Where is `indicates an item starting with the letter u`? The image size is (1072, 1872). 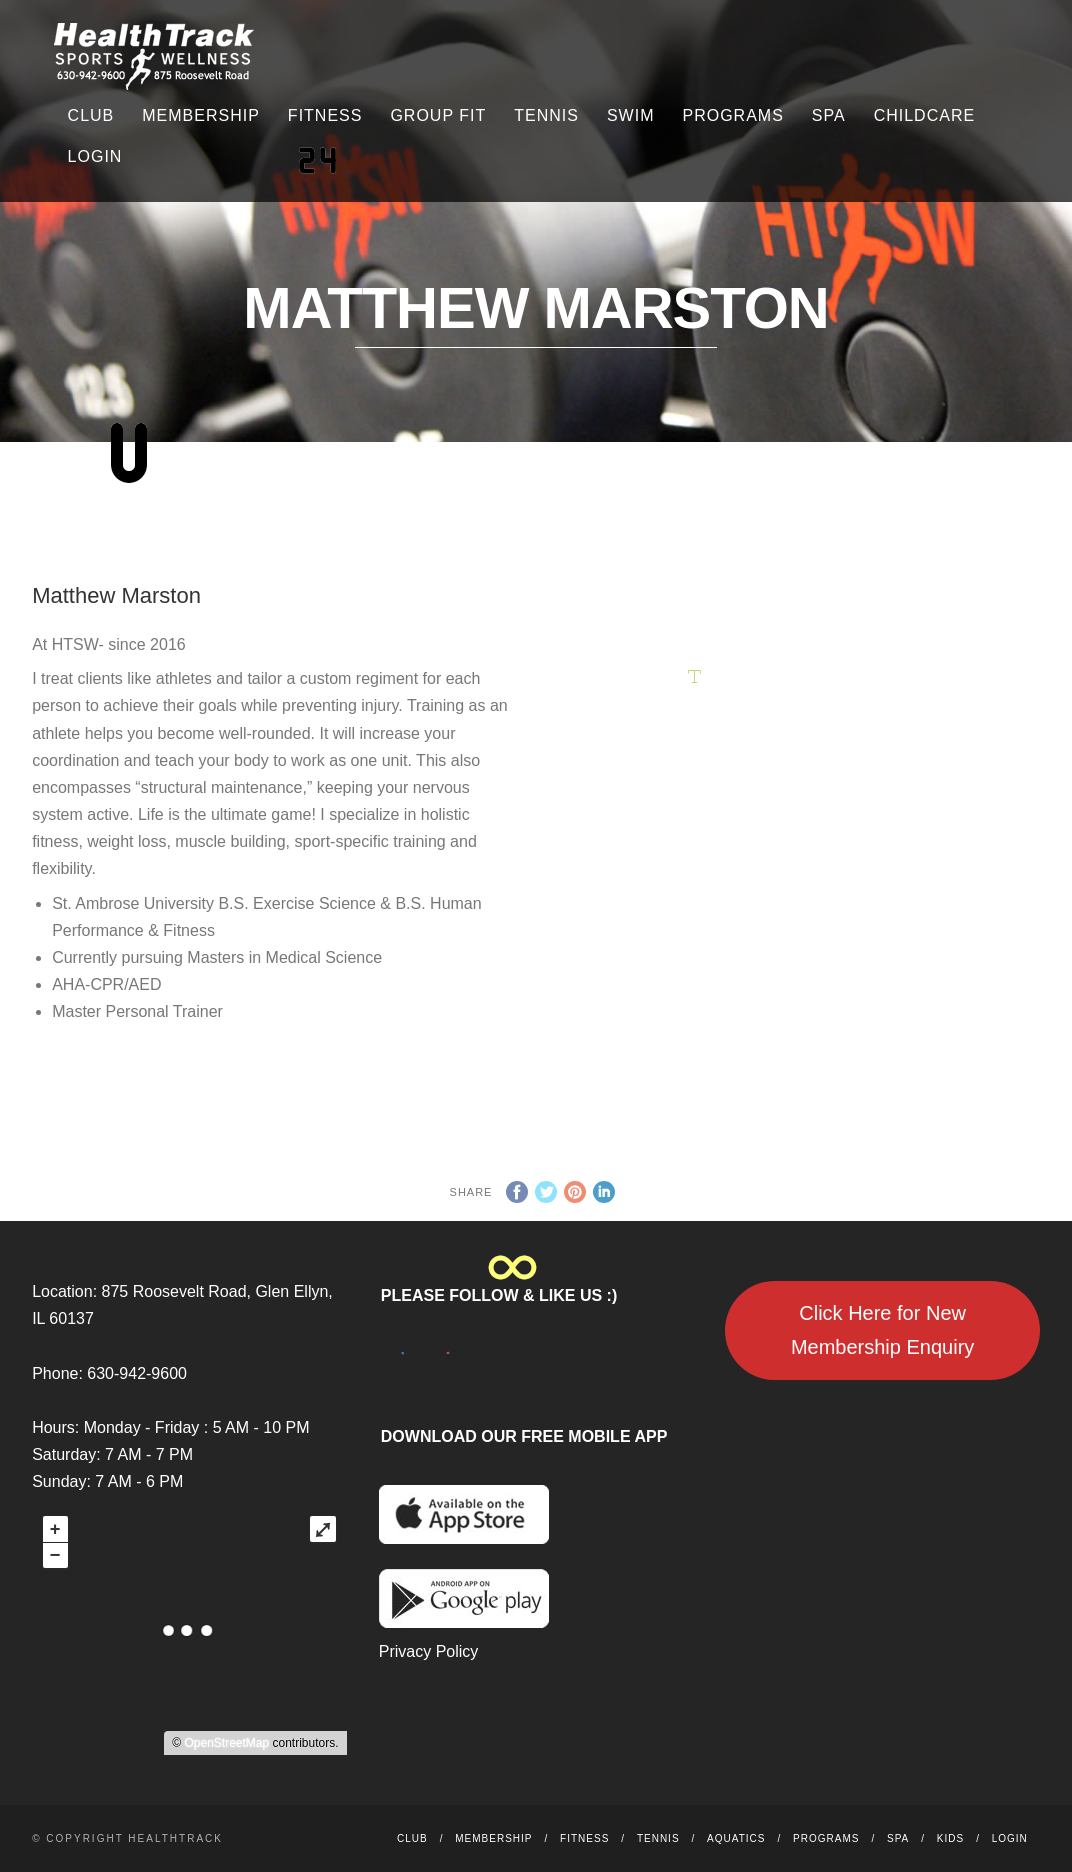
indicates an item starting with the letter u is located at coordinates (129, 453).